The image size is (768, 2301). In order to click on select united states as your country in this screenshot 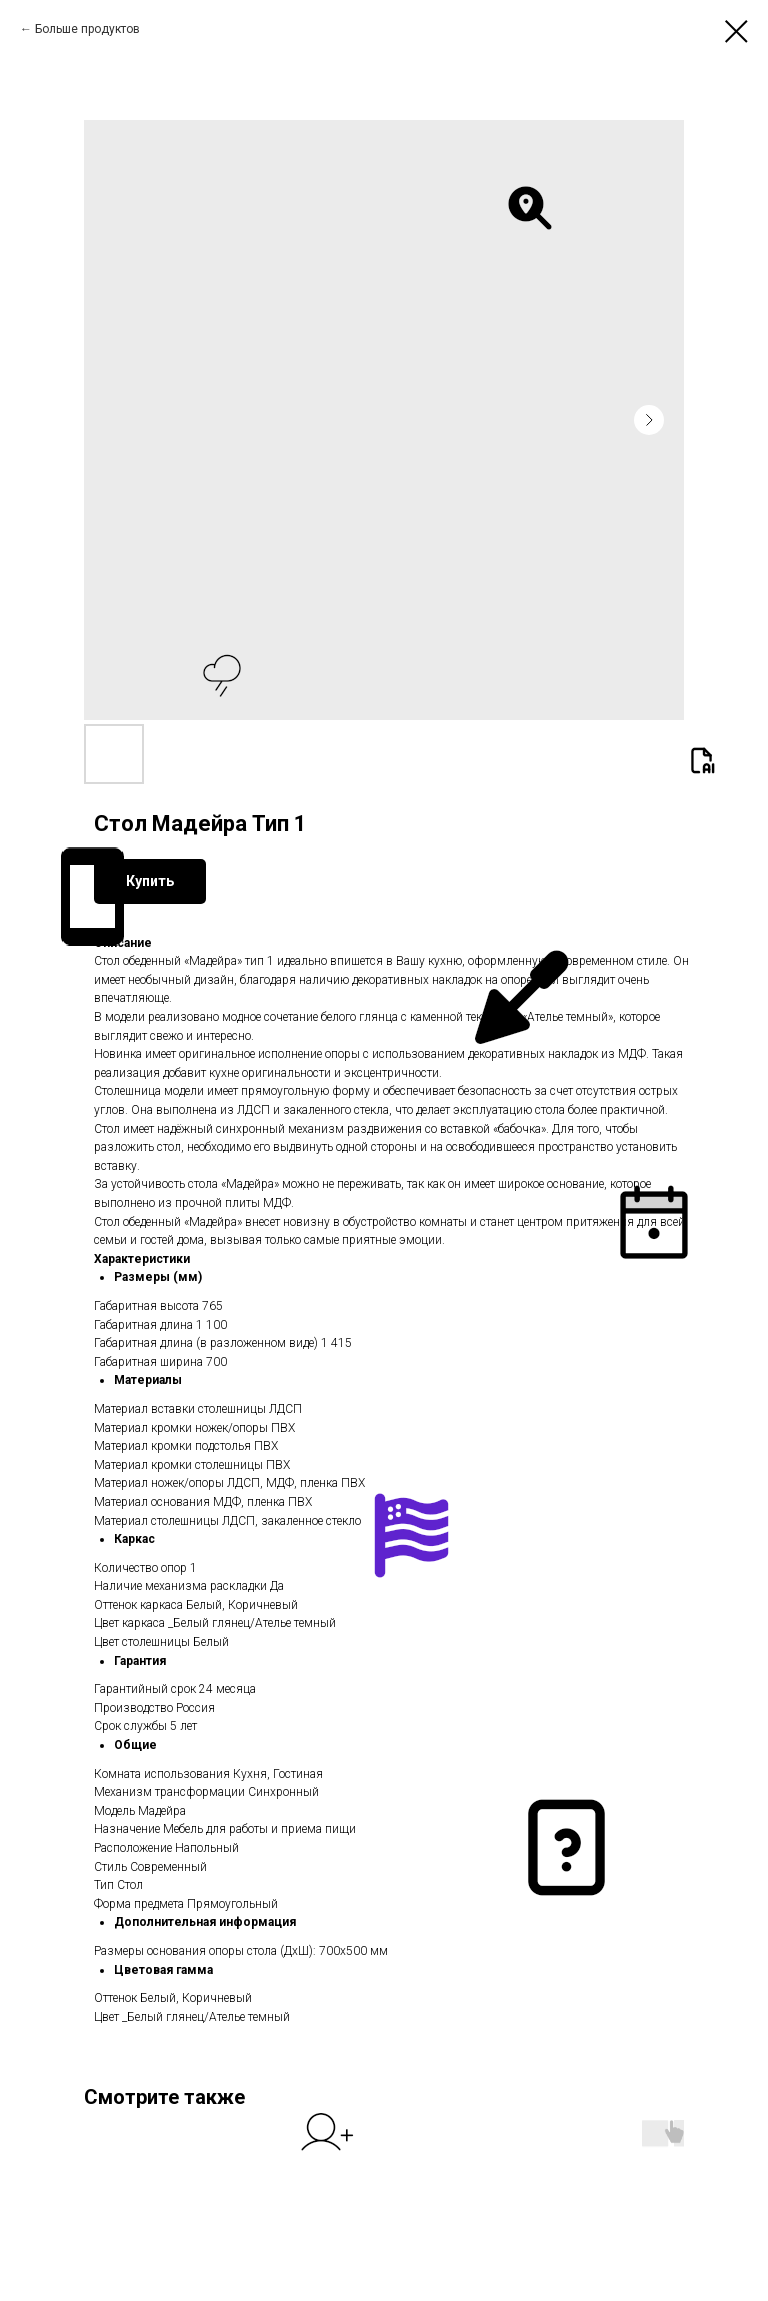, I will do `click(411, 1535)`.